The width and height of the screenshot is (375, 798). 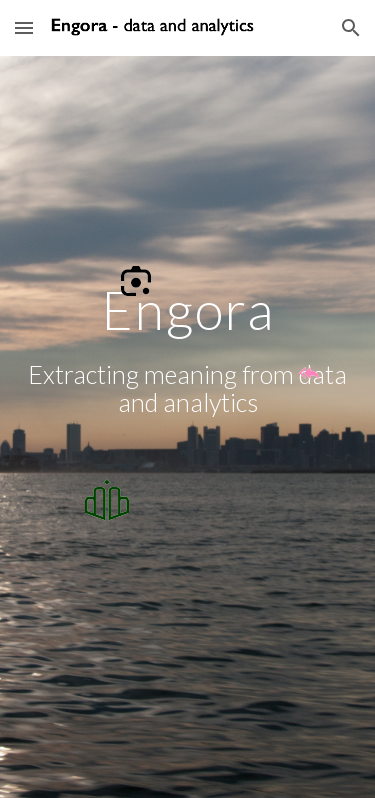 I want to click on reply to all recipients, so click(x=309, y=373).